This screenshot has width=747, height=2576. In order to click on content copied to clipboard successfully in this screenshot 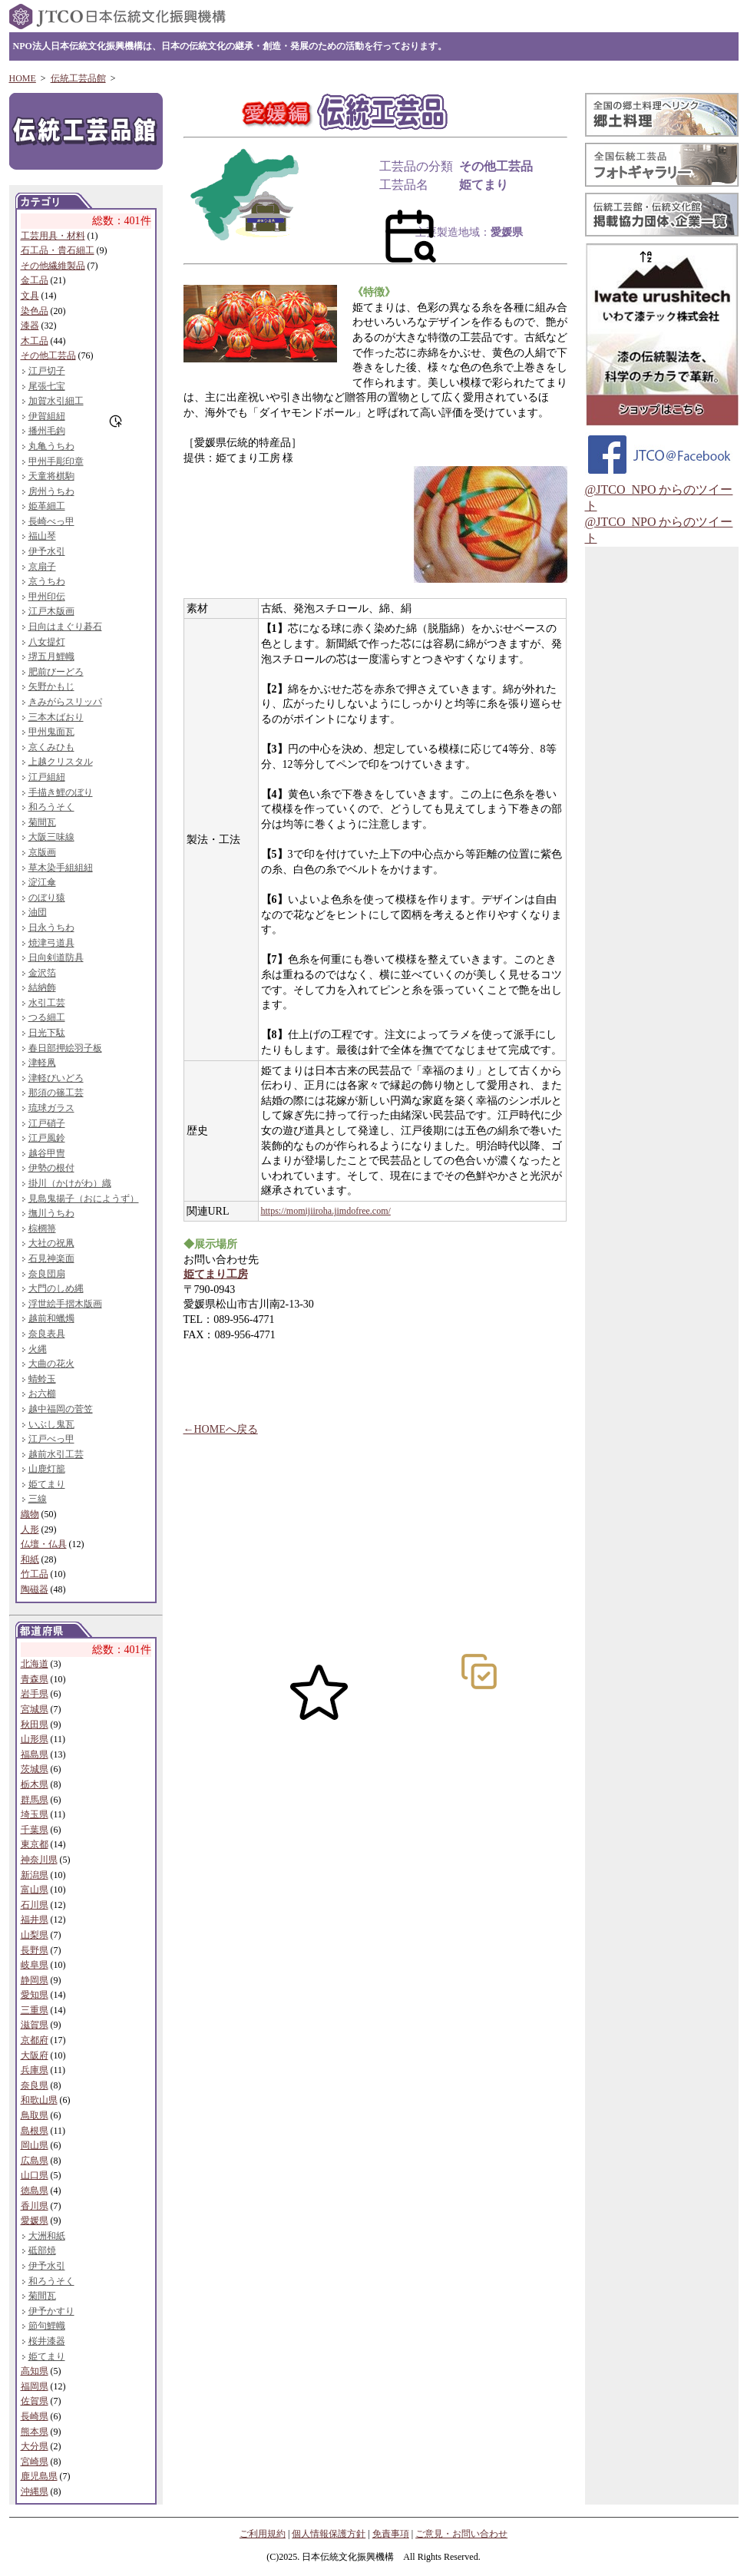, I will do `click(479, 1672)`.